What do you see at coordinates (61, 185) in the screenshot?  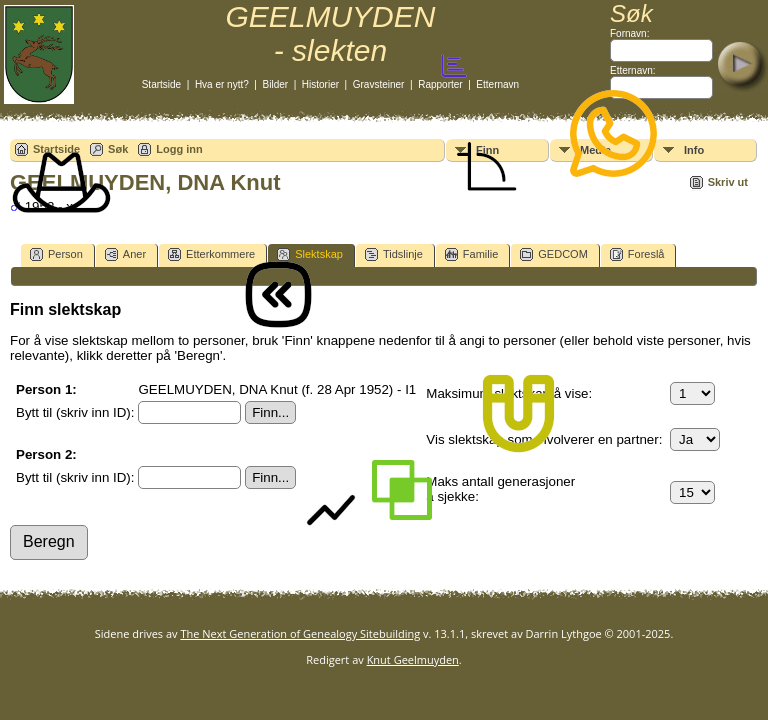 I see `select western or country theme` at bounding box center [61, 185].